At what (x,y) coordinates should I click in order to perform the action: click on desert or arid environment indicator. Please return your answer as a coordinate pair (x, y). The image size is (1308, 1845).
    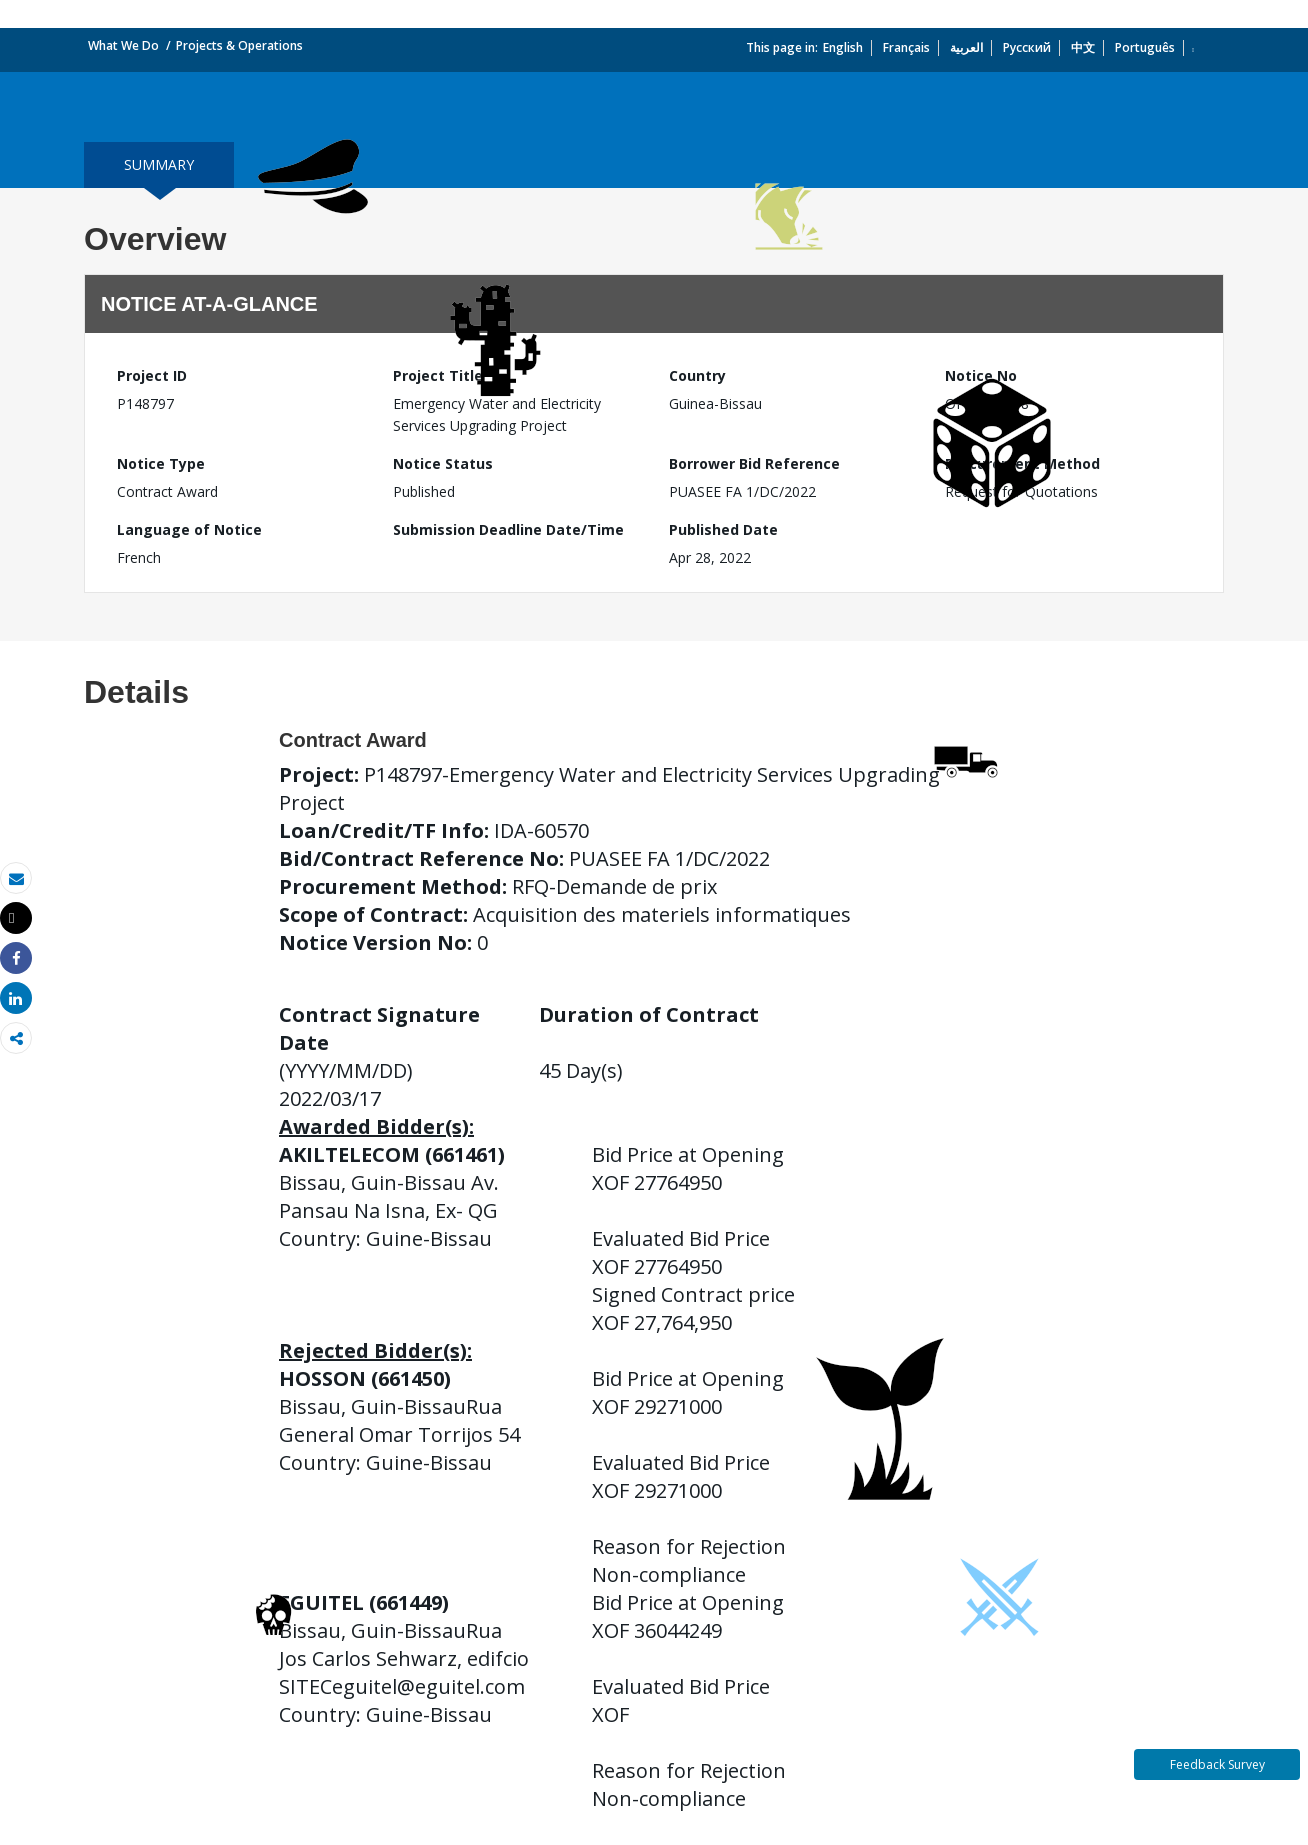
    Looking at the image, I should click on (484, 340).